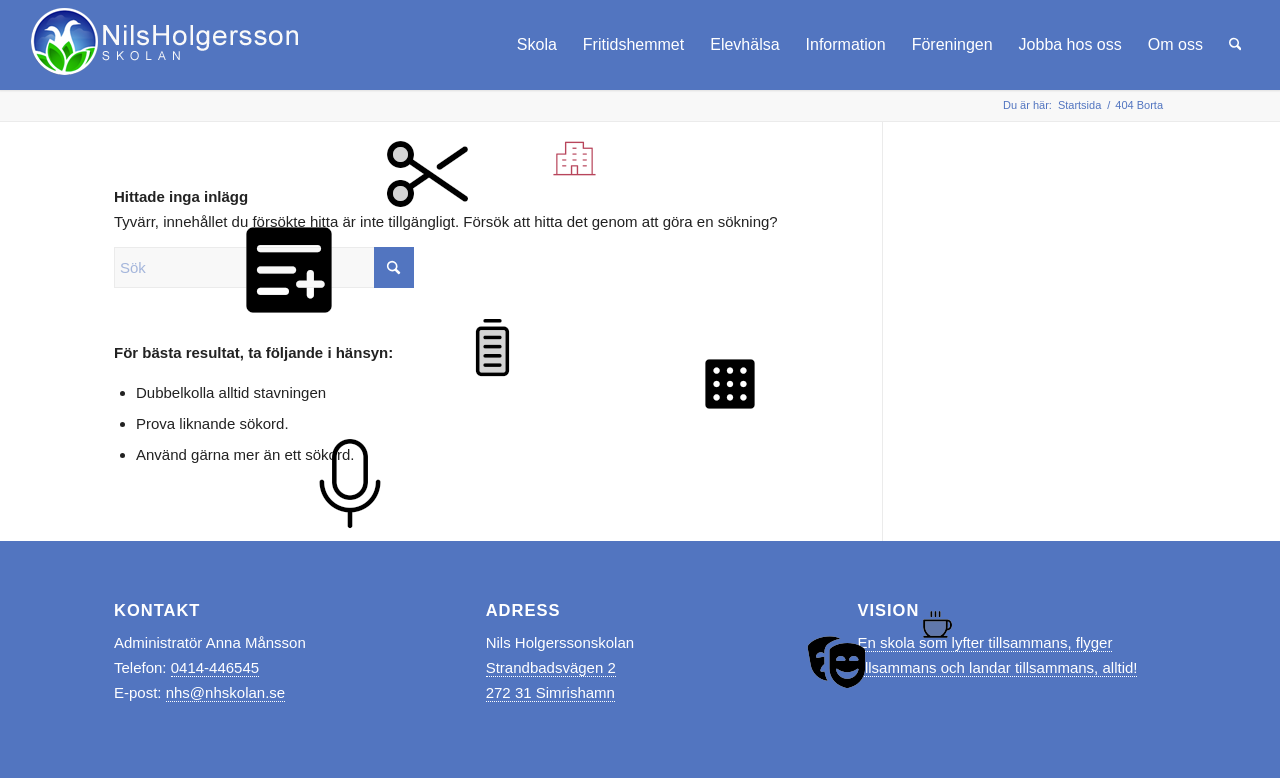 The image size is (1280, 778). Describe the element at coordinates (426, 174) in the screenshot. I see `cut selected content` at that location.